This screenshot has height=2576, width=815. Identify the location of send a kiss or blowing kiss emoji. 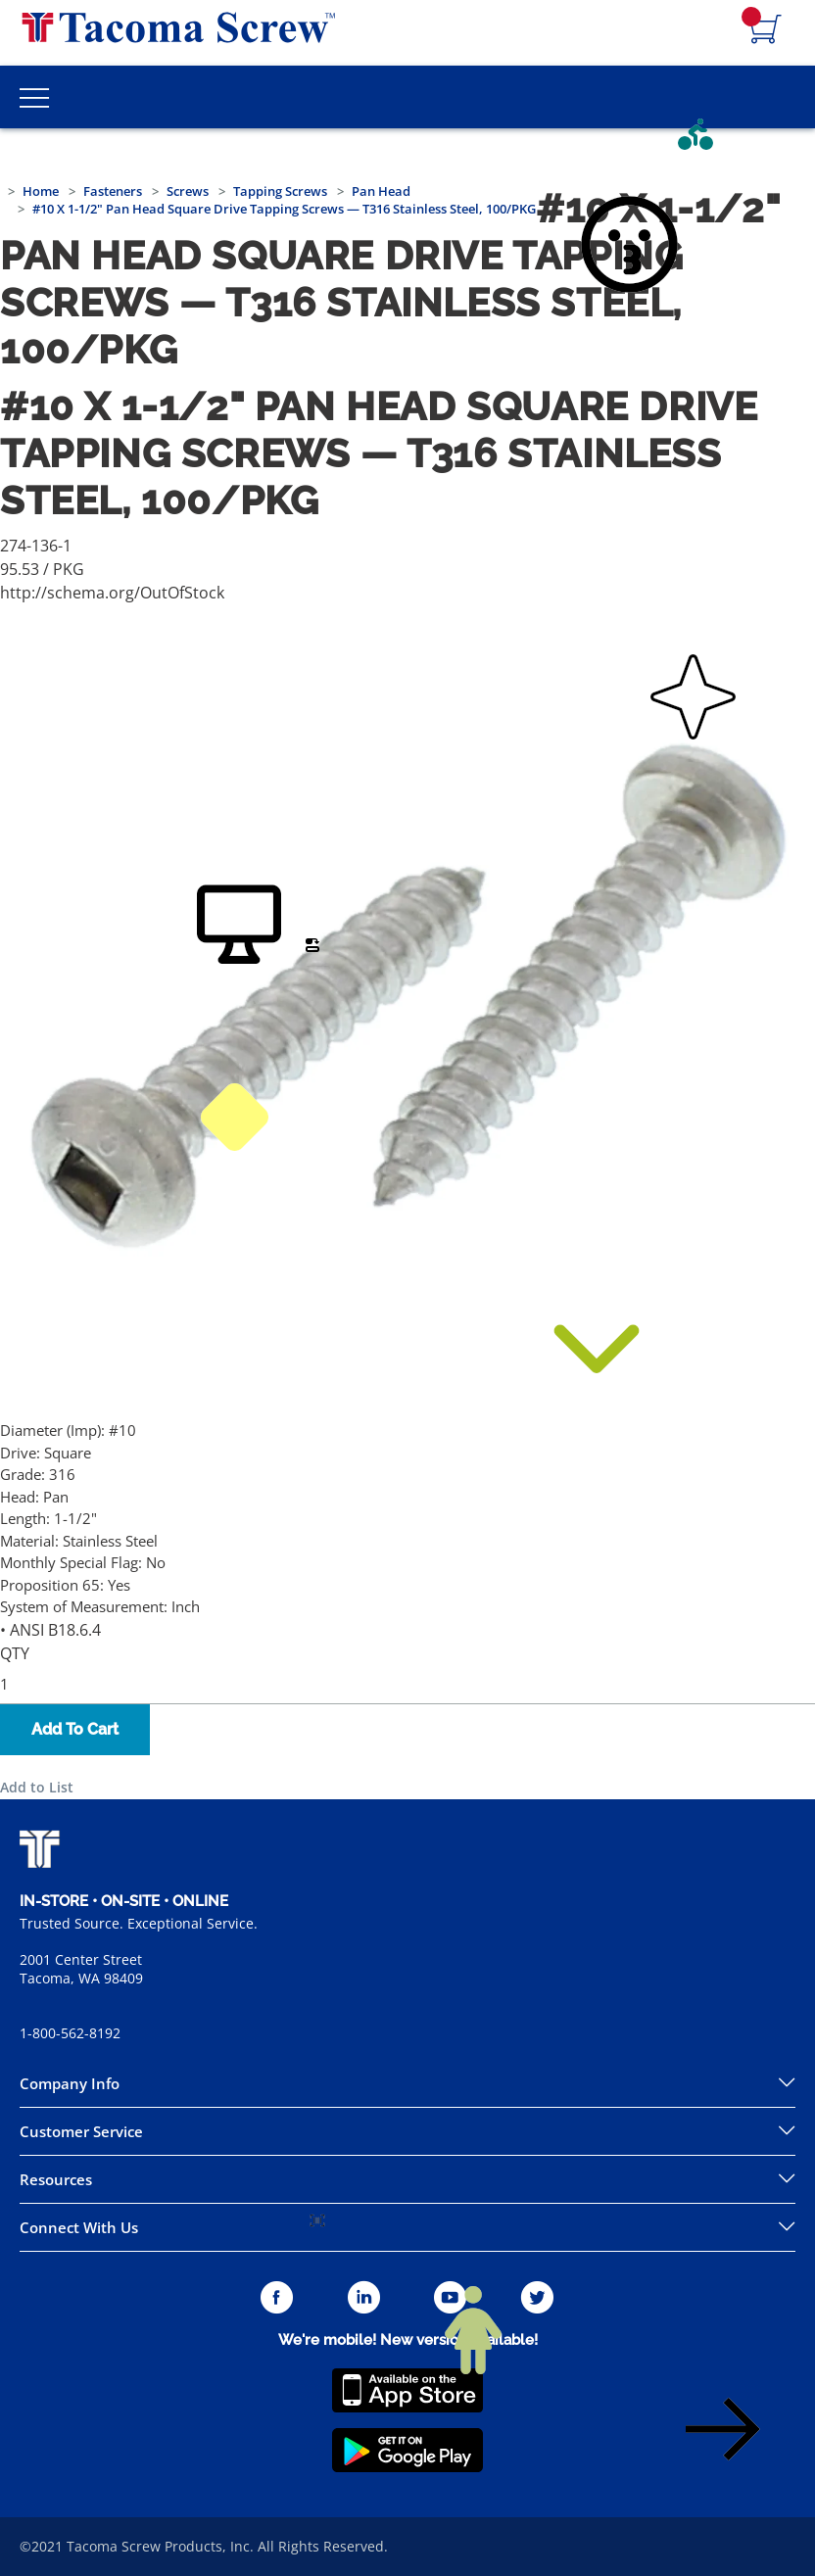
(629, 244).